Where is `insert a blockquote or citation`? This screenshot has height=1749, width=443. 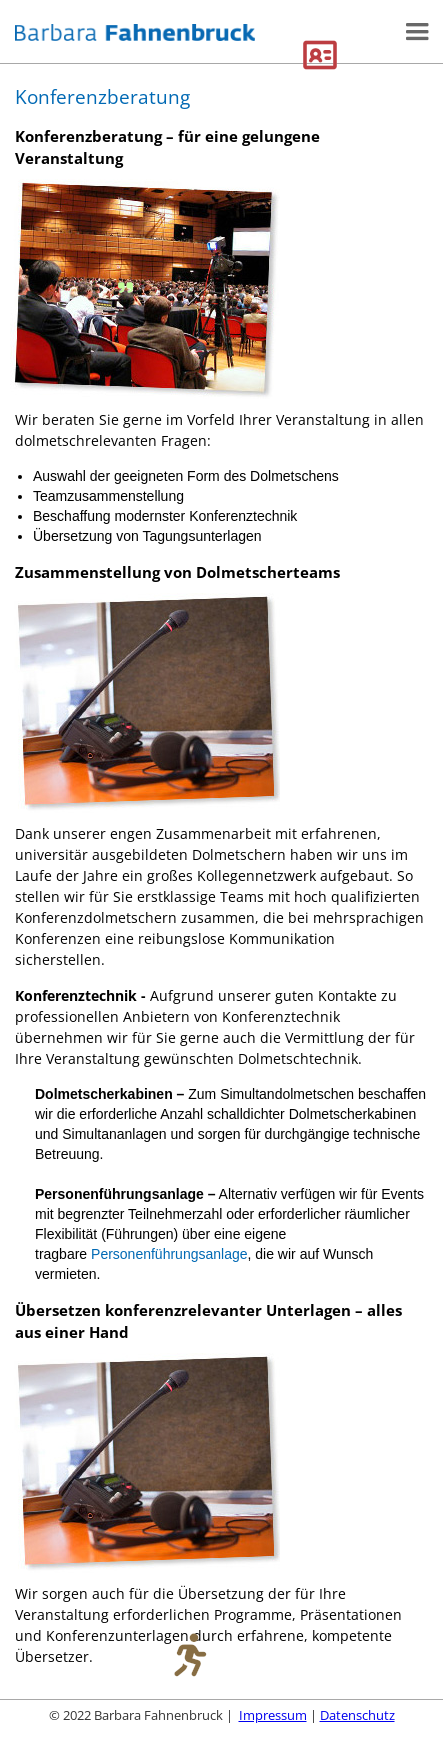
insert a blockquote or citation is located at coordinates (125, 287).